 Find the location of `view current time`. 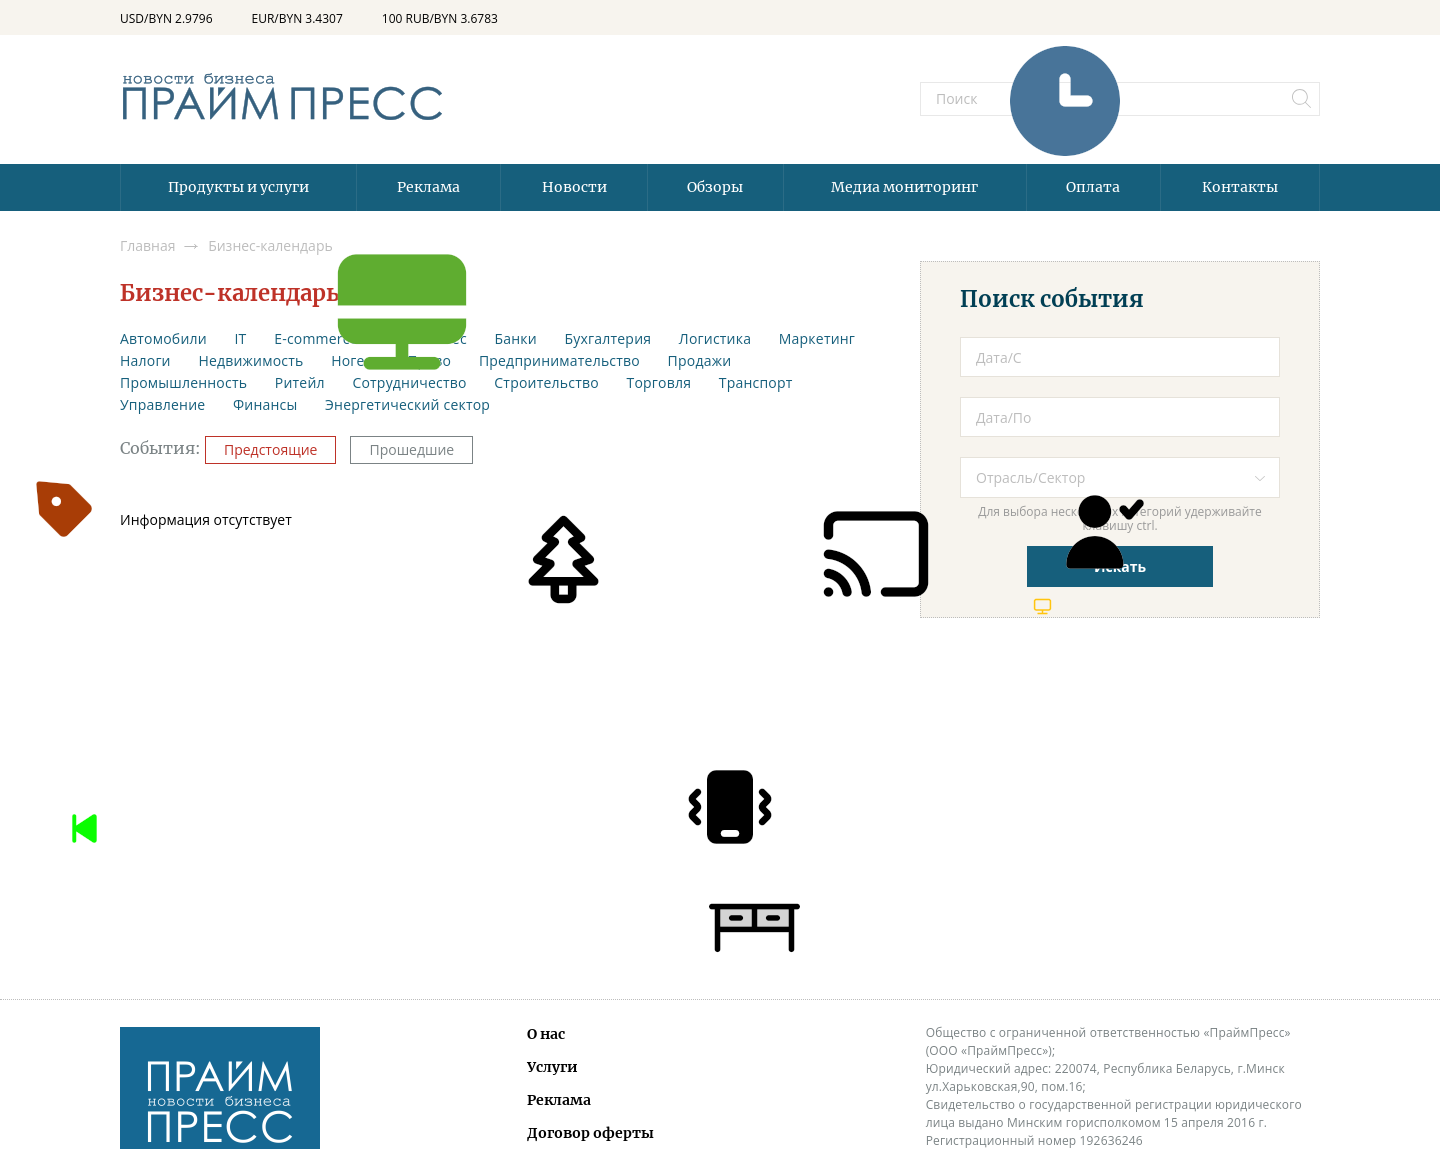

view current time is located at coordinates (1065, 101).